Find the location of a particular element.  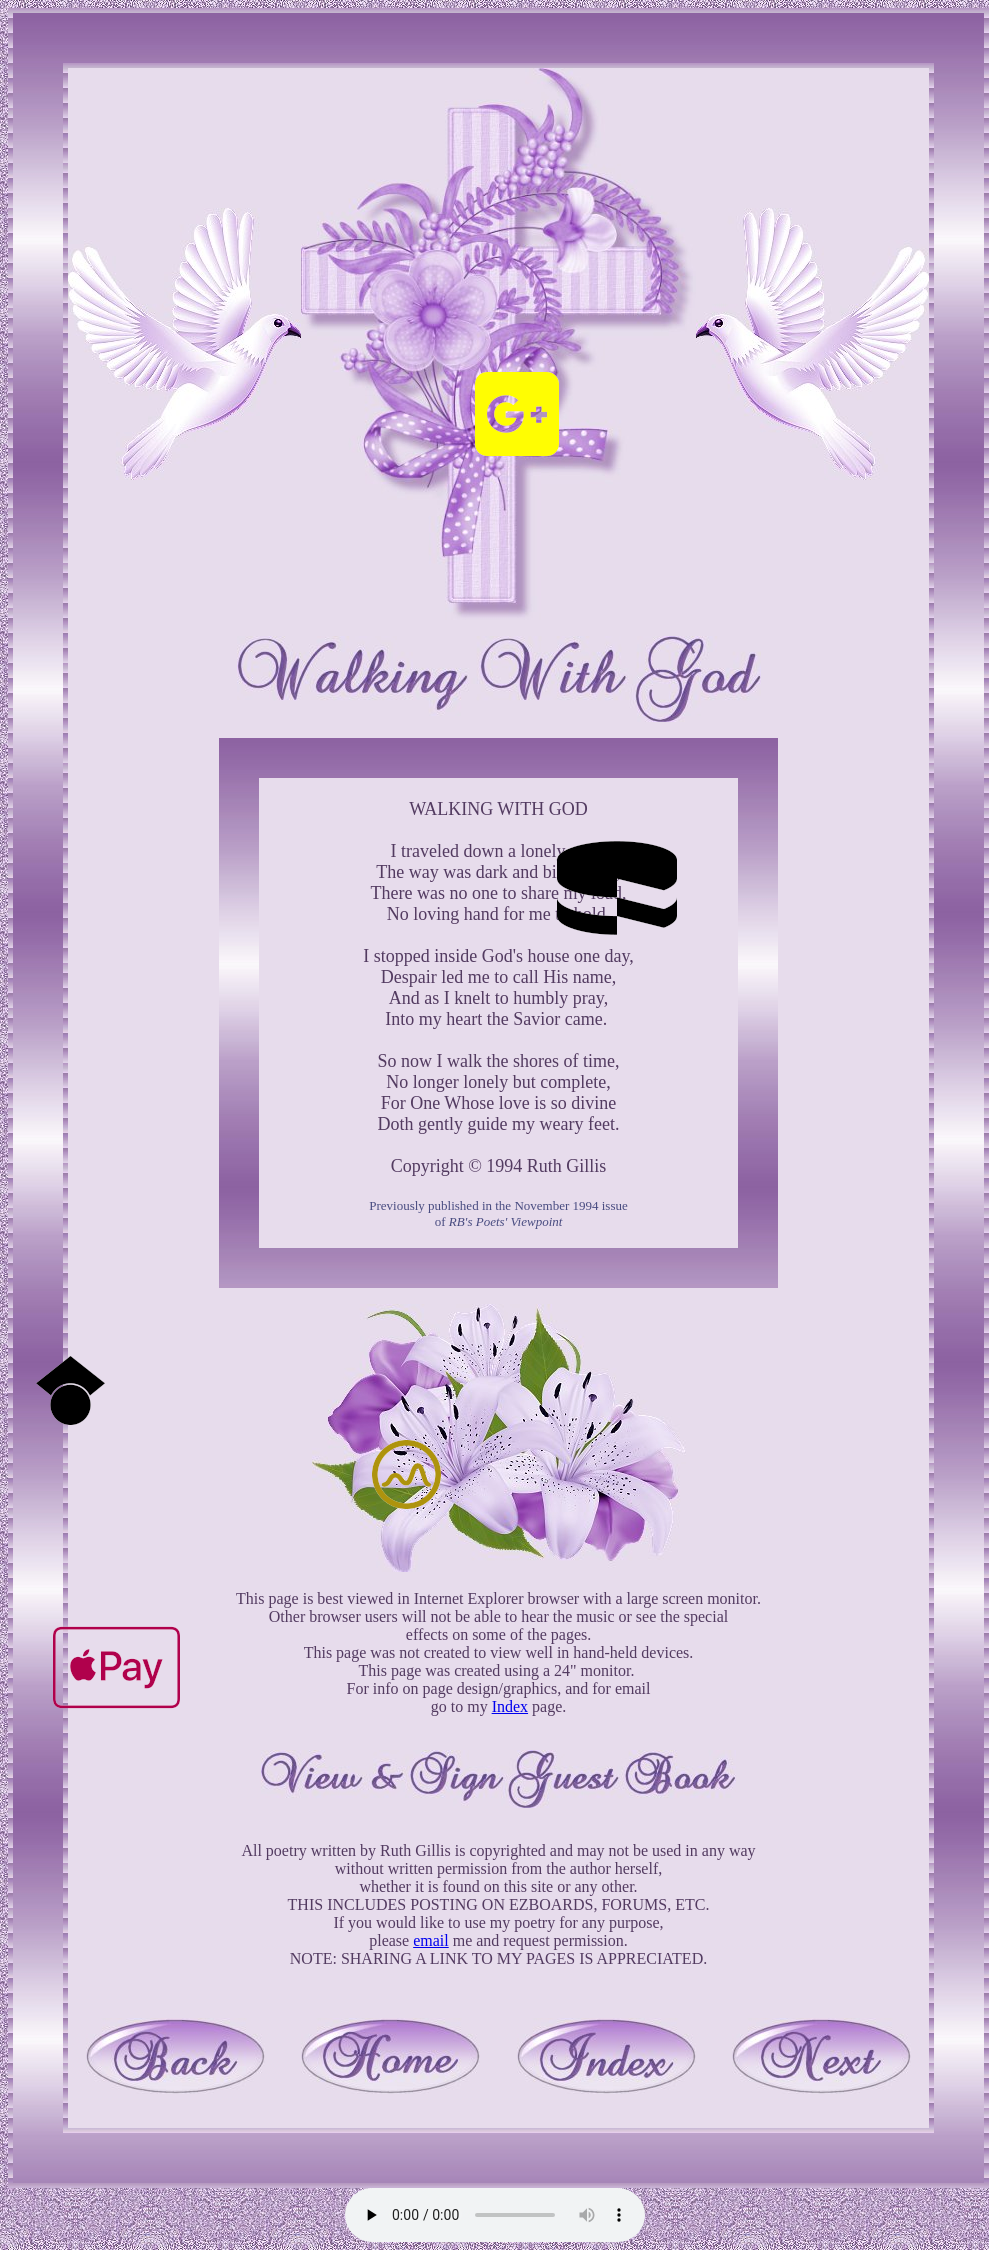

CakePHP framework logo is located at coordinates (617, 888).